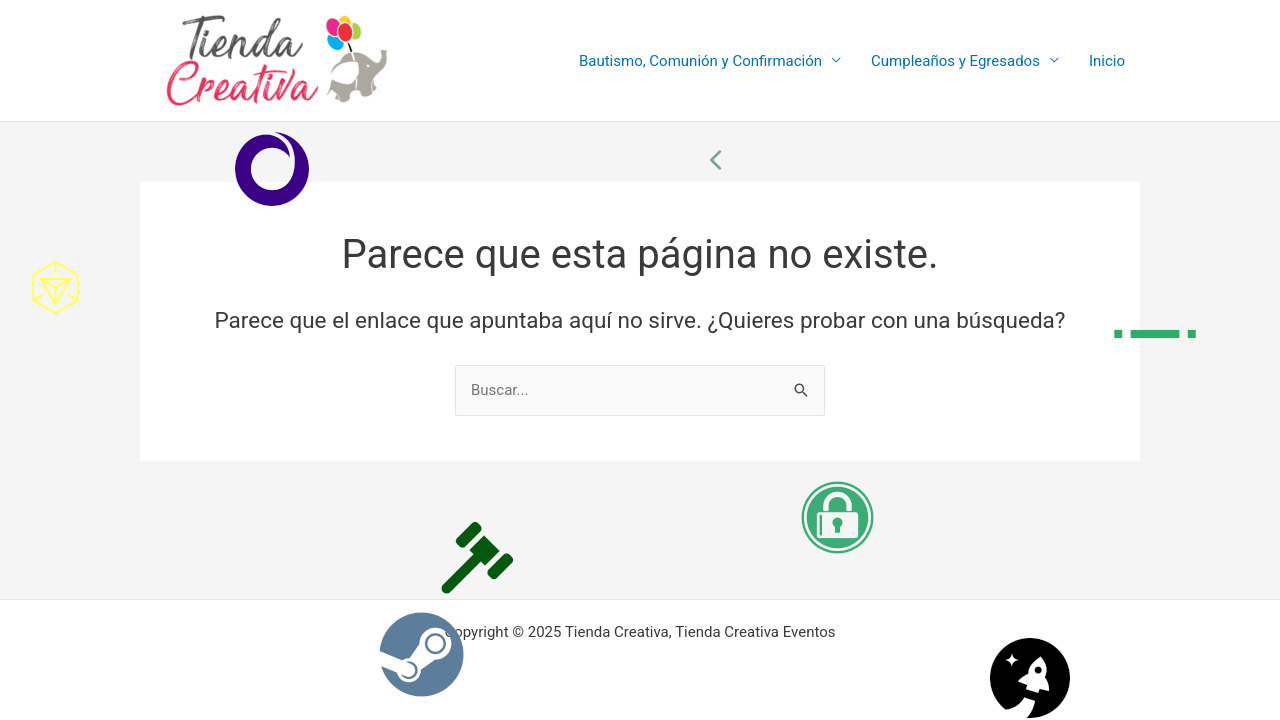 The image size is (1280, 720). What do you see at coordinates (421, 654) in the screenshot?
I see `open Steam gaming platform` at bounding box center [421, 654].